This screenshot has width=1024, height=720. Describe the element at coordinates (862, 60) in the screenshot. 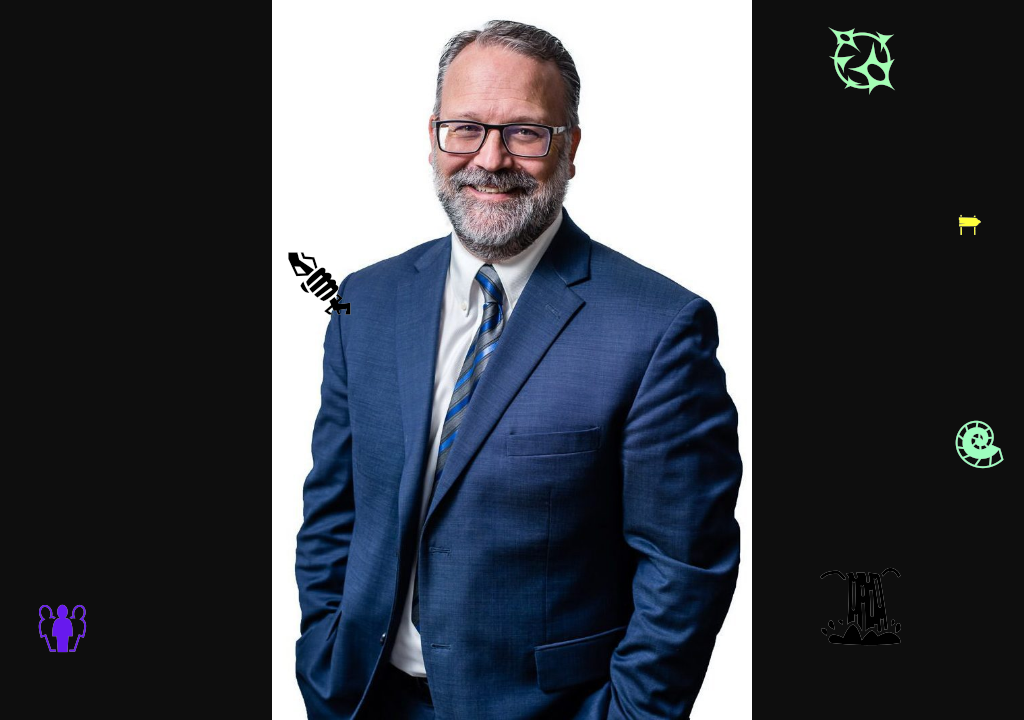

I see `indicates magic or spell activation` at that location.